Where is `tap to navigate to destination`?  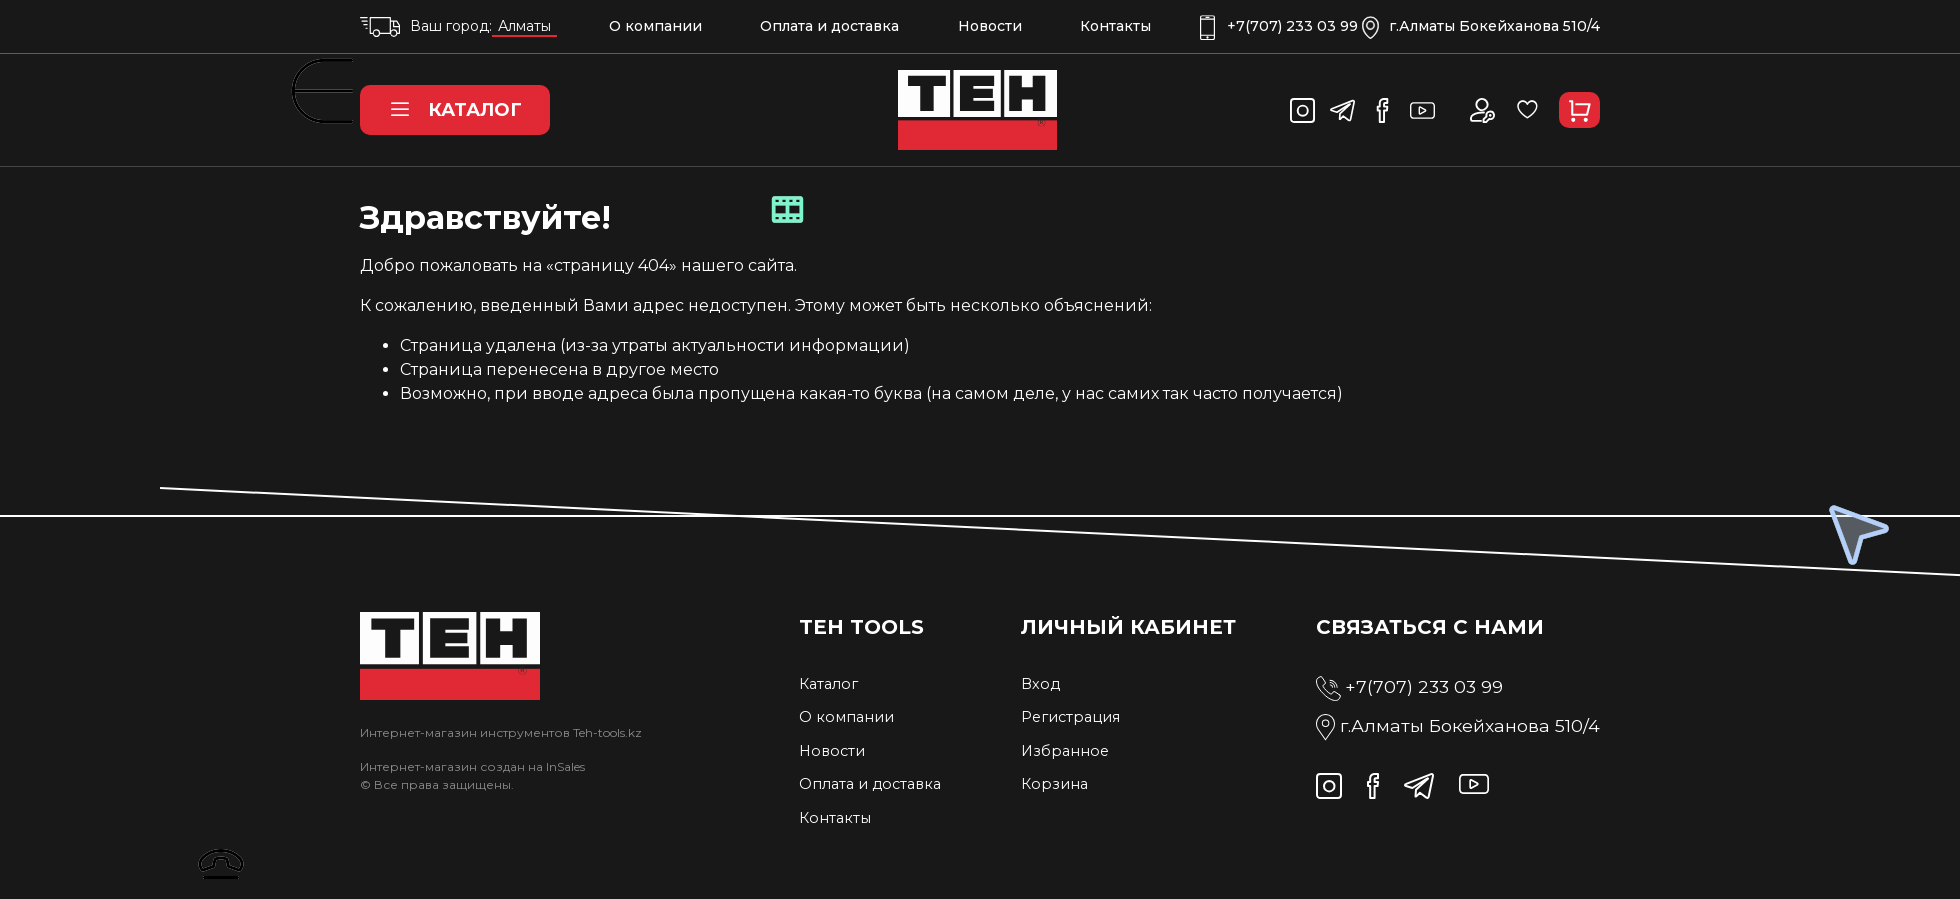 tap to navigate to destination is located at coordinates (1854, 530).